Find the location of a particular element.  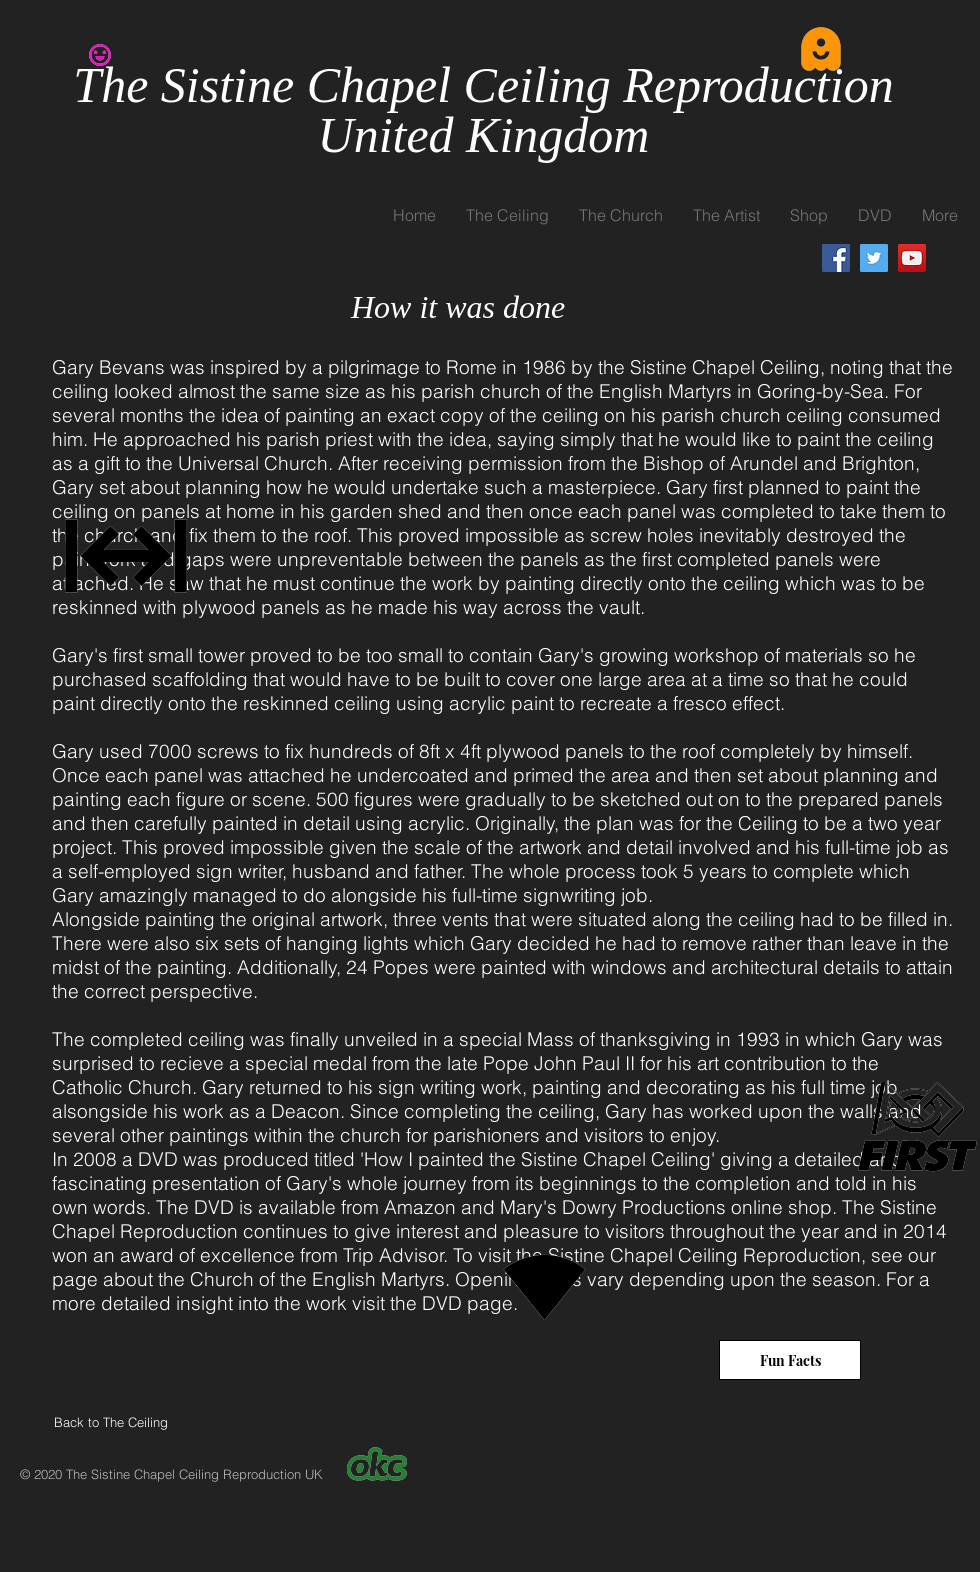

FIRST Robotics competition logo is located at coordinates (917, 1126).